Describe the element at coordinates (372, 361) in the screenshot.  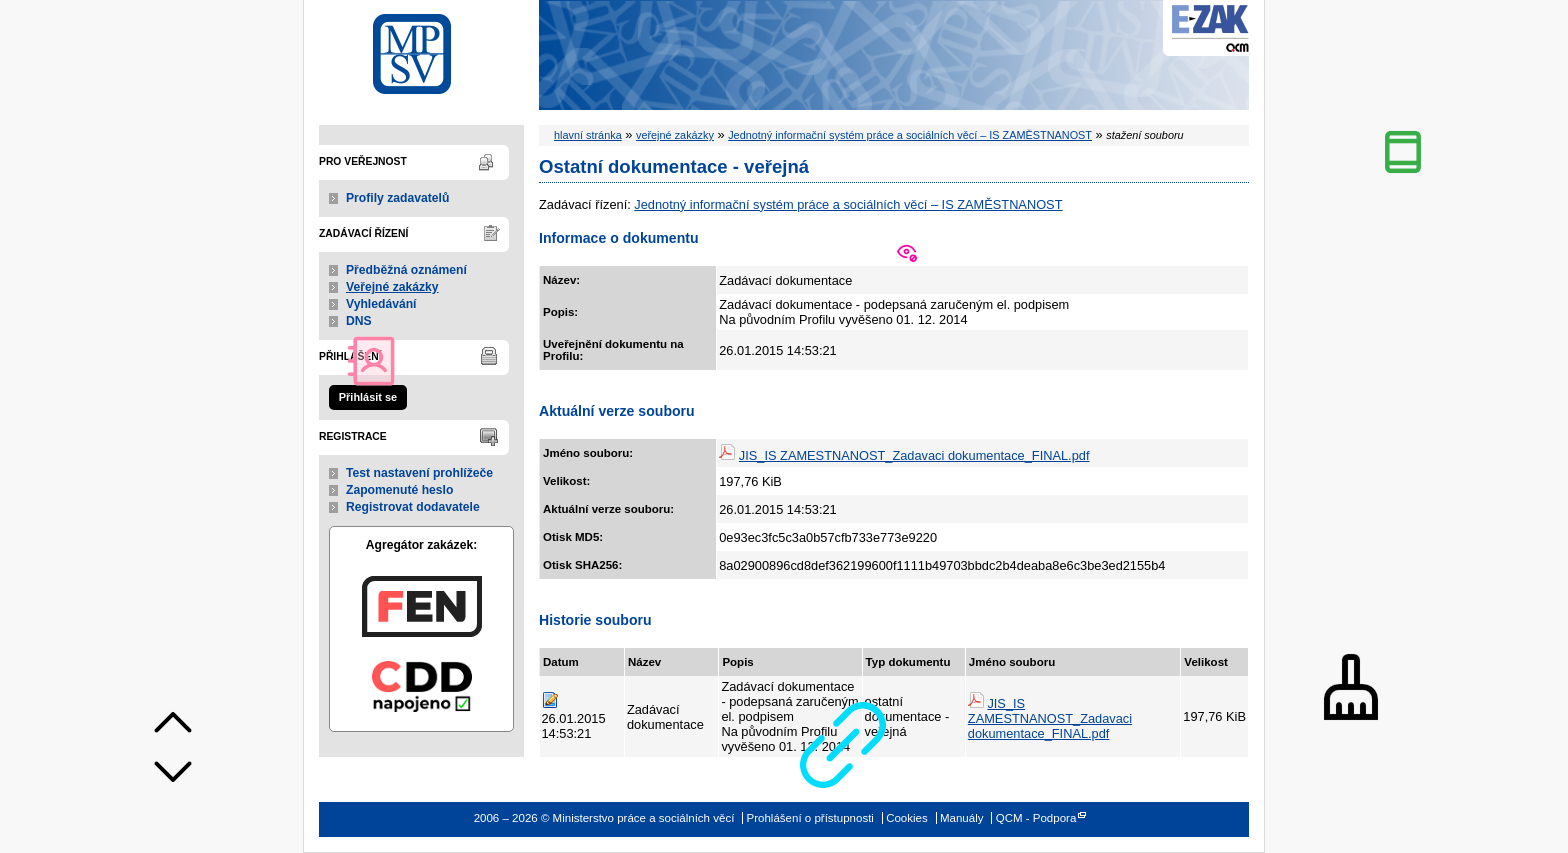
I see `open your contacts list` at that location.